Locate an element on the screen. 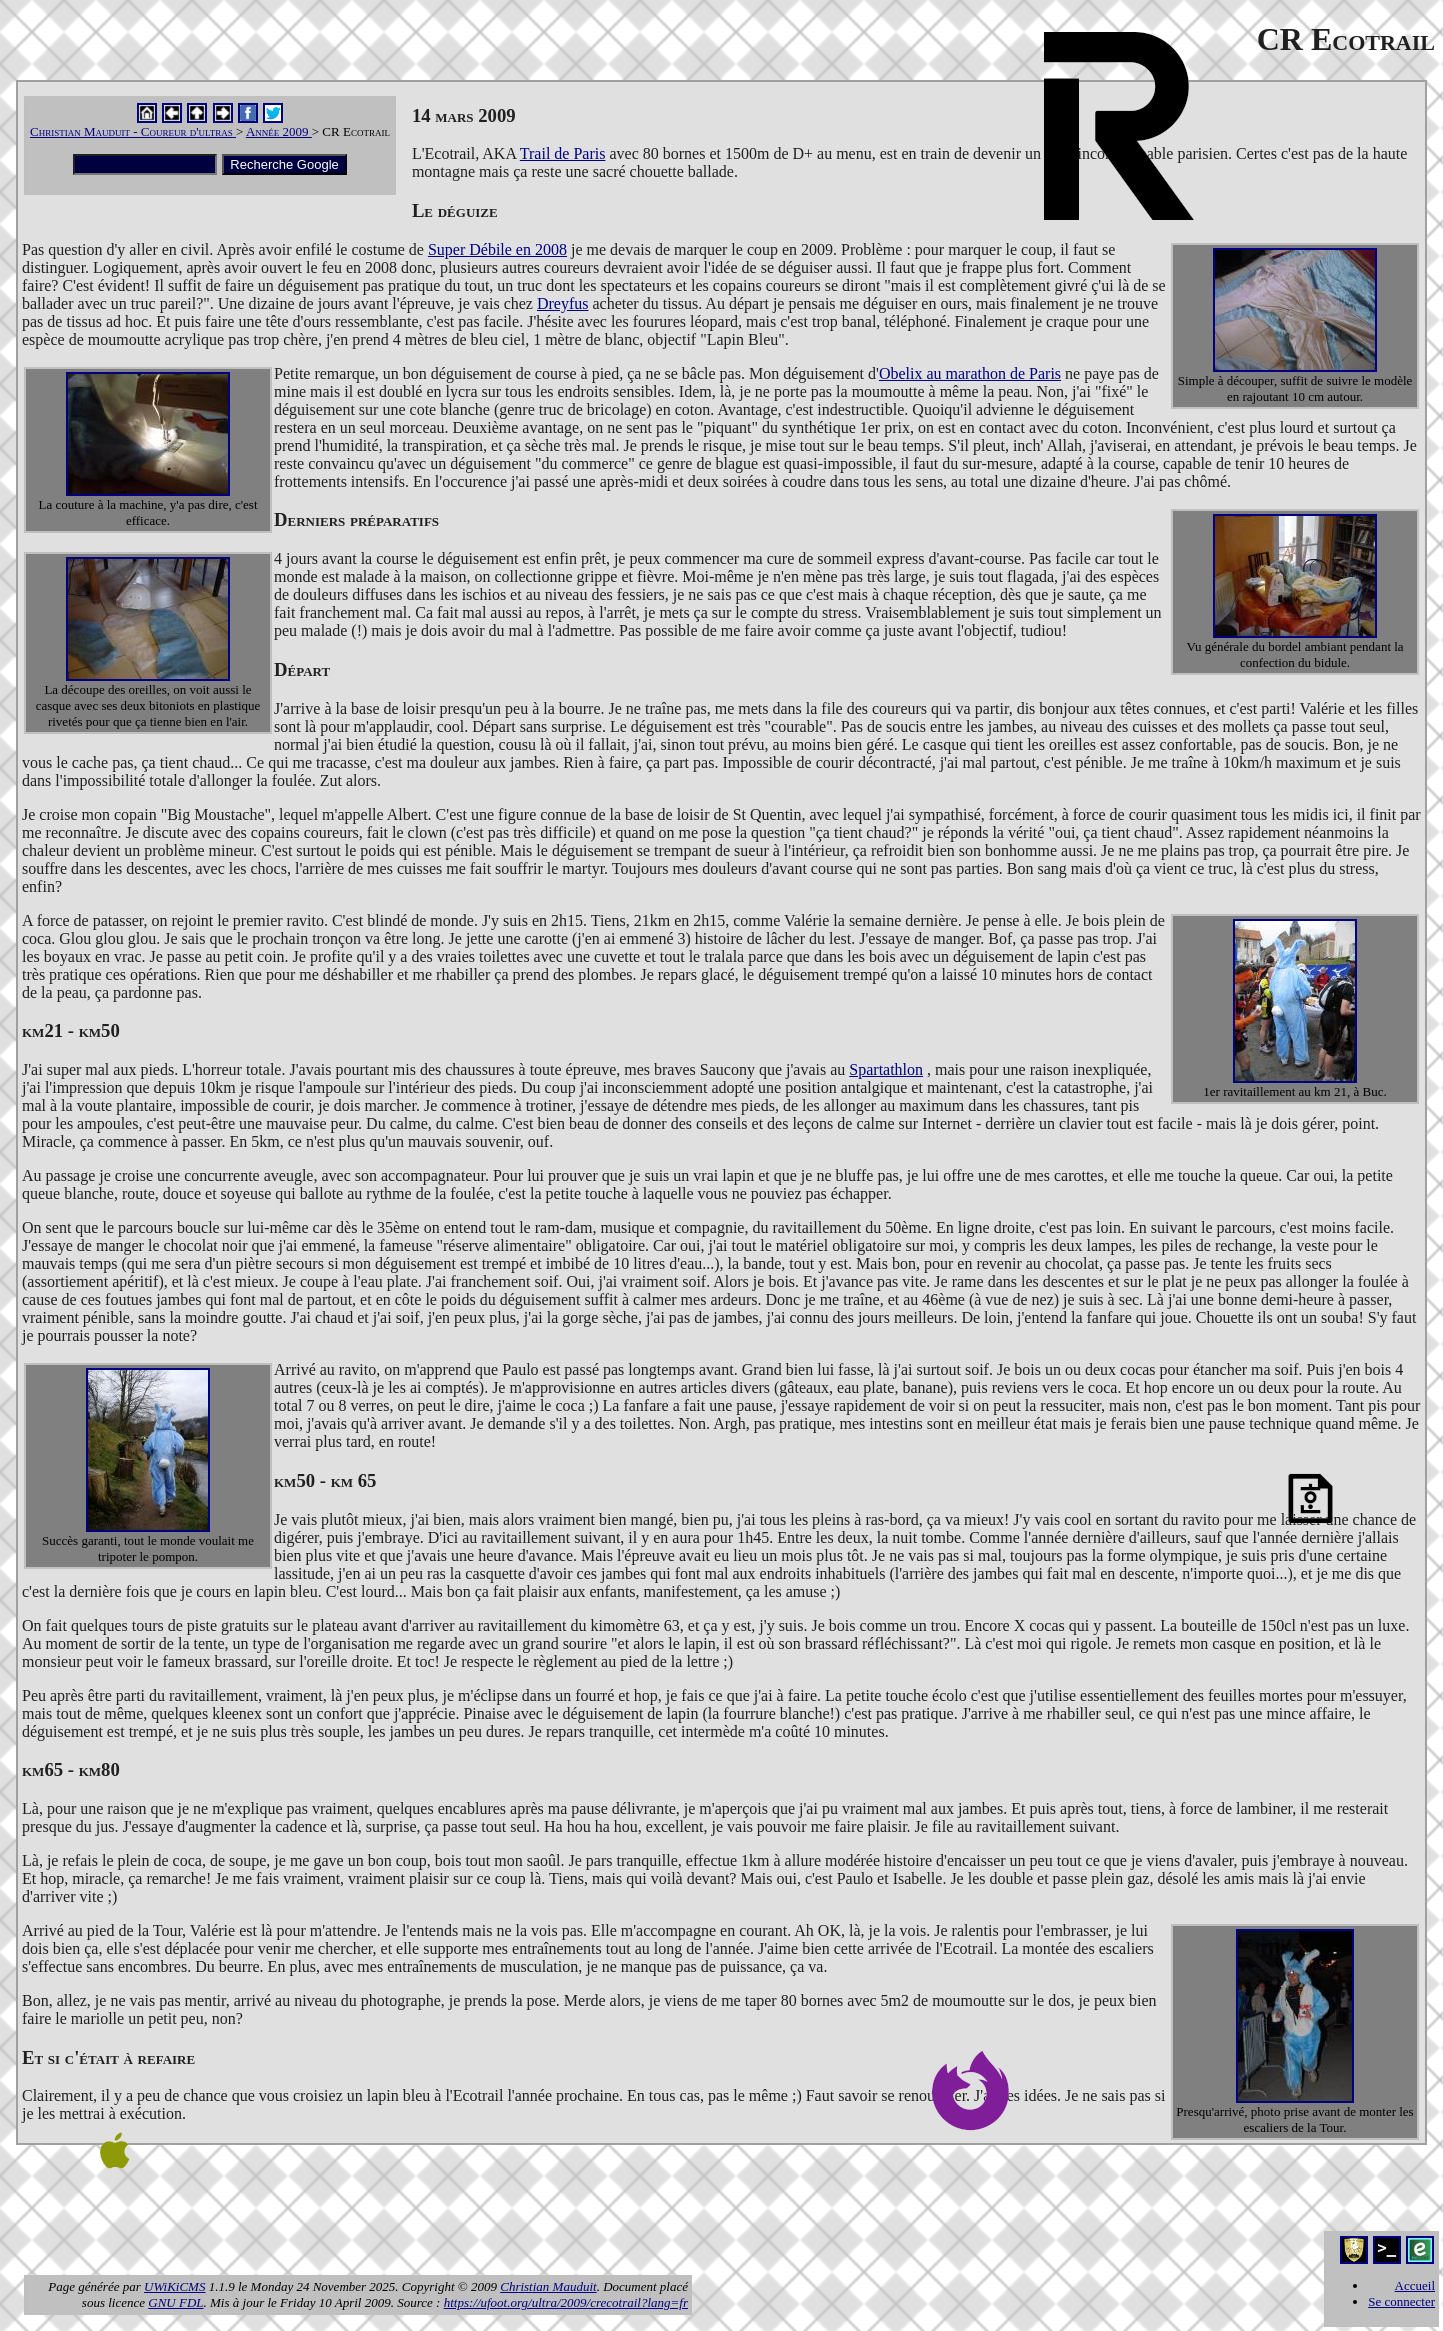 The image size is (1443, 2331). Apple company logo is located at coordinates (115, 2150).